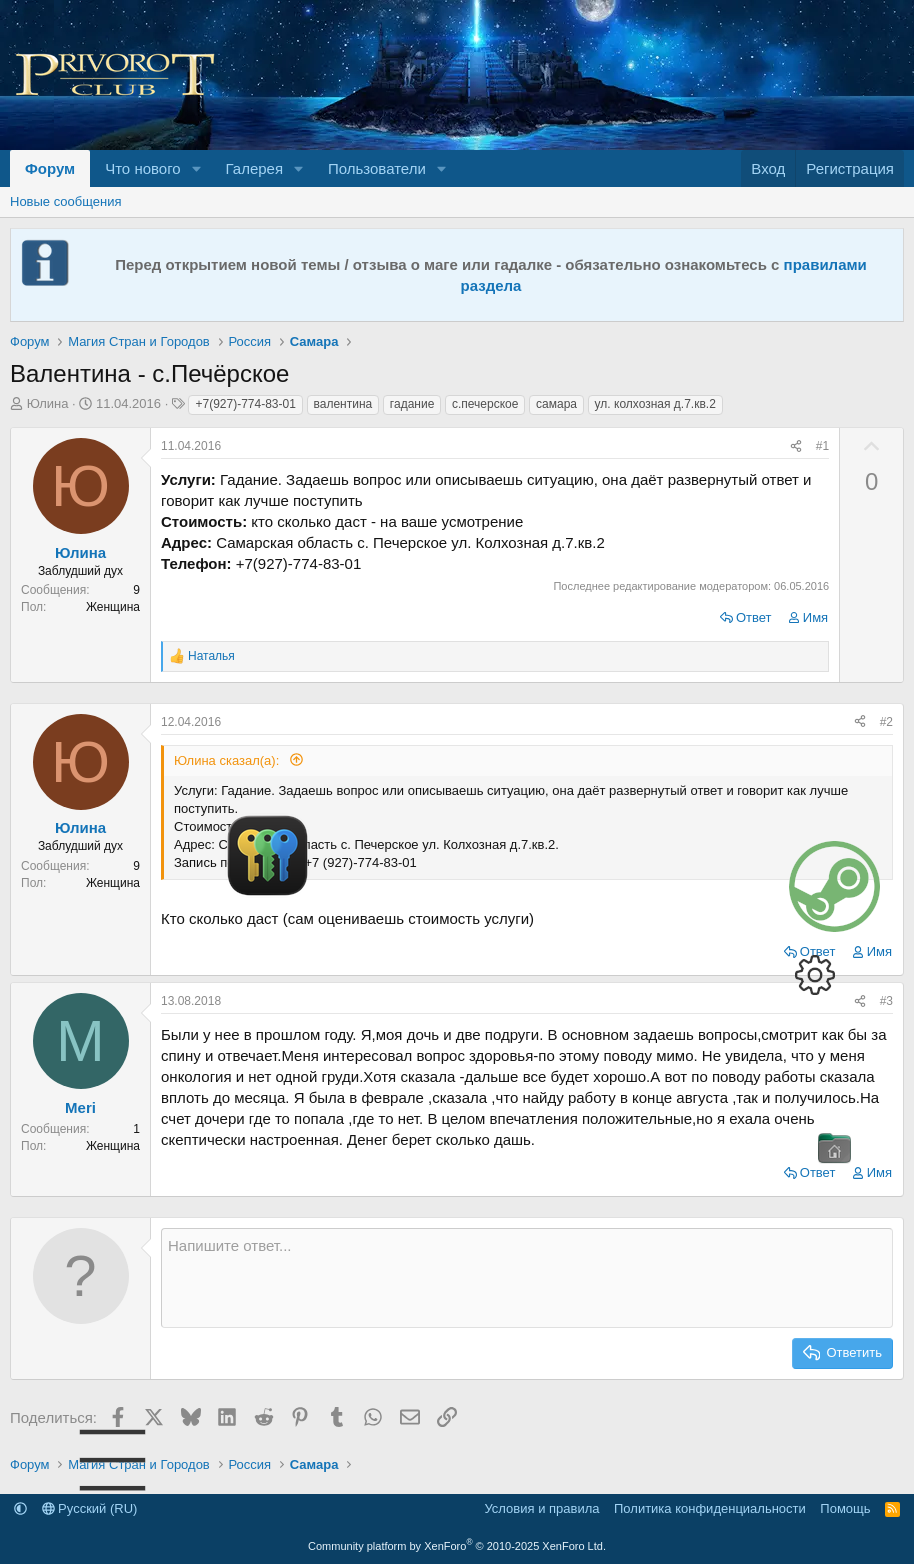 The image size is (914, 1564). What do you see at coordinates (834, 886) in the screenshot?
I see `open steam gaming platform` at bounding box center [834, 886].